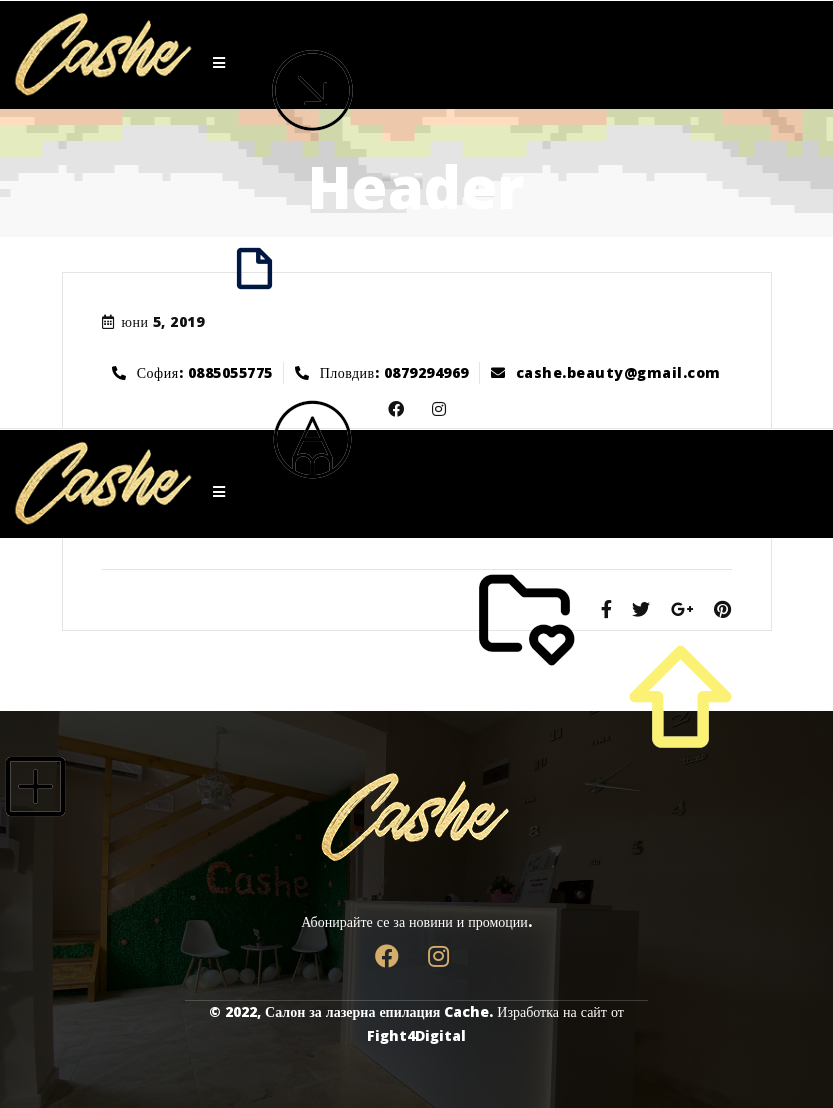 The height and width of the screenshot is (1108, 833). I want to click on add new file or content to a diff, so click(35, 786).